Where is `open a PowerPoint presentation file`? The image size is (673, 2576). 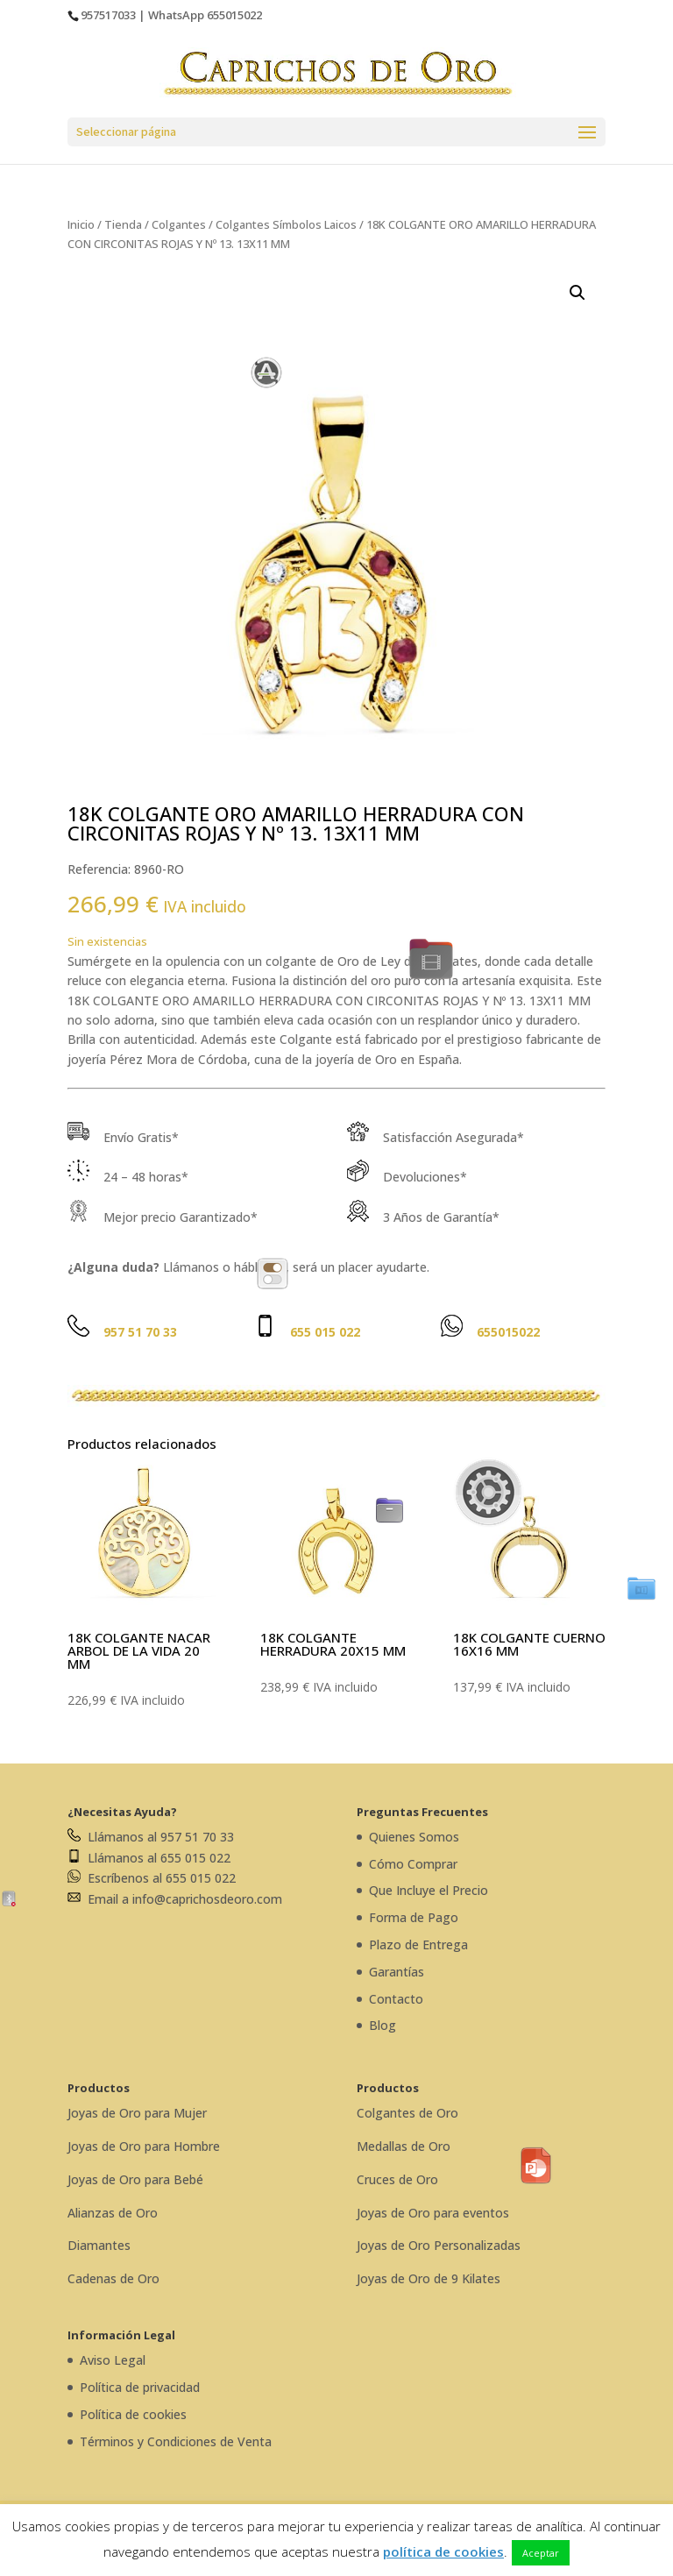
open a PowerPoint presentation file is located at coordinates (535, 2165).